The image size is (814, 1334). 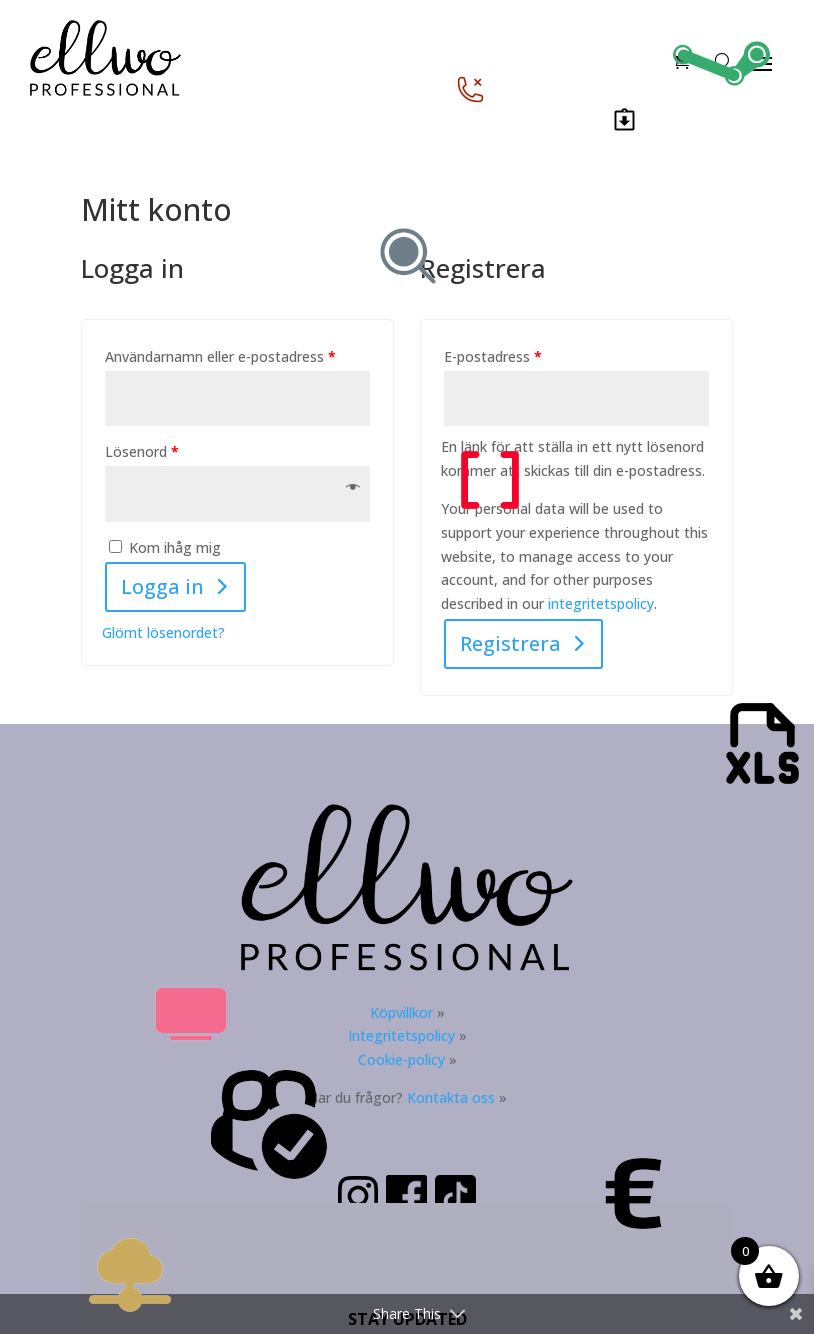 What do you see at coordinates (130, 1275) in the screenshot?
I see `cloud data sync status` at bounding box center [130, 1275].